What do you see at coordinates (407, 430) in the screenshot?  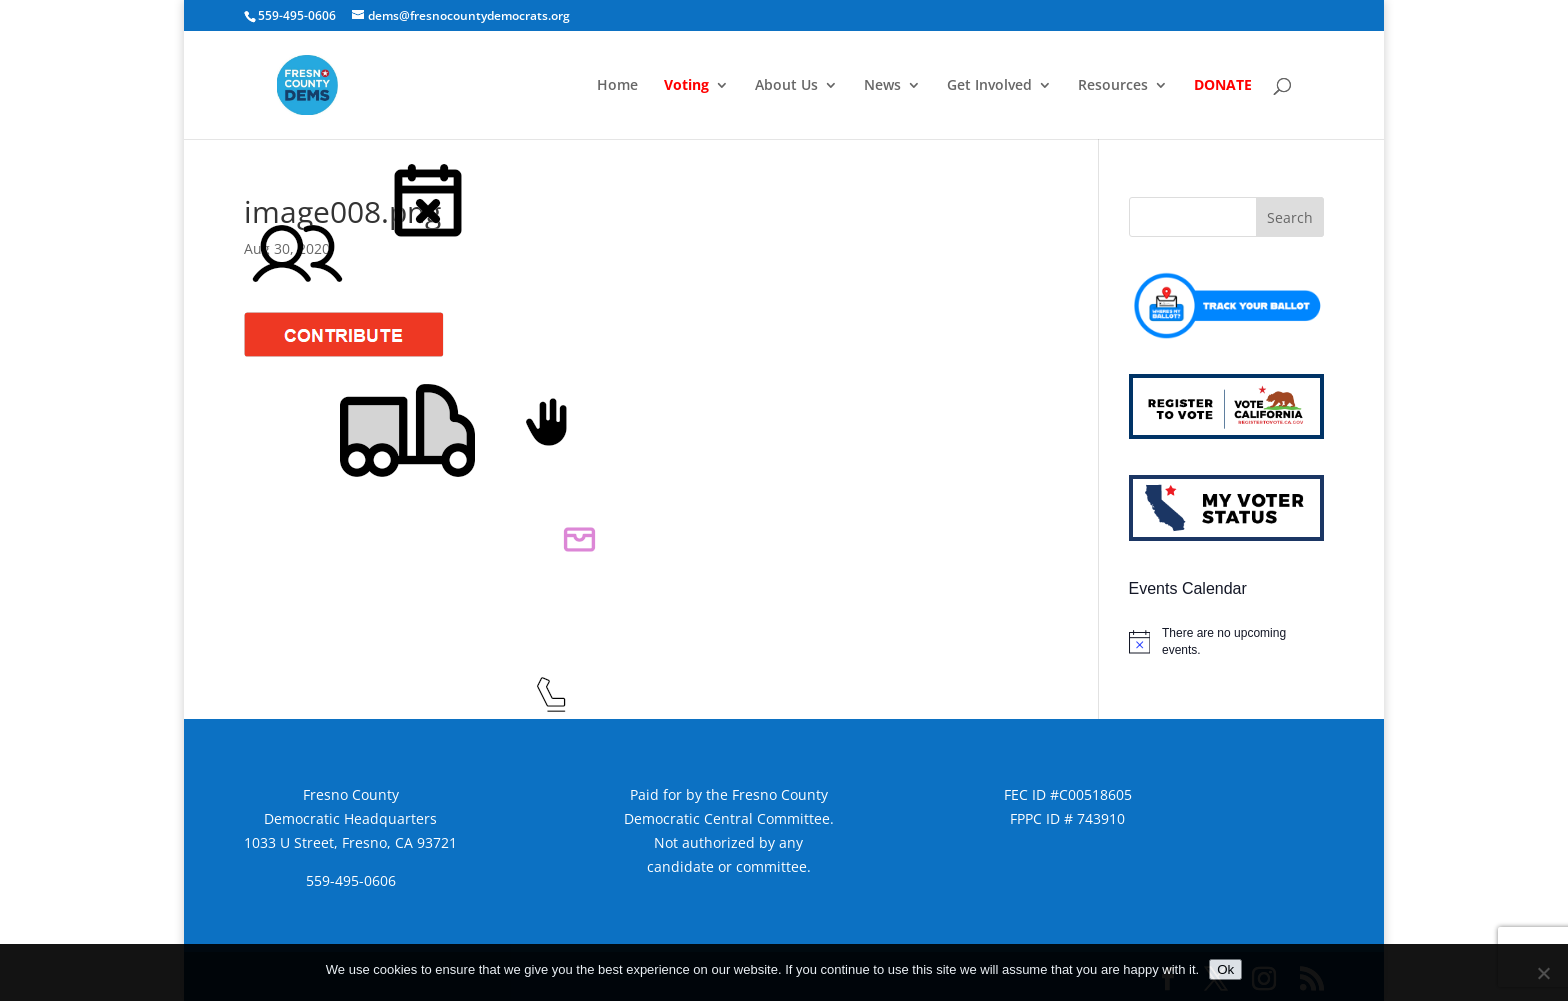 I see `track shipment or delivery status` at bounding box center [407, 430].